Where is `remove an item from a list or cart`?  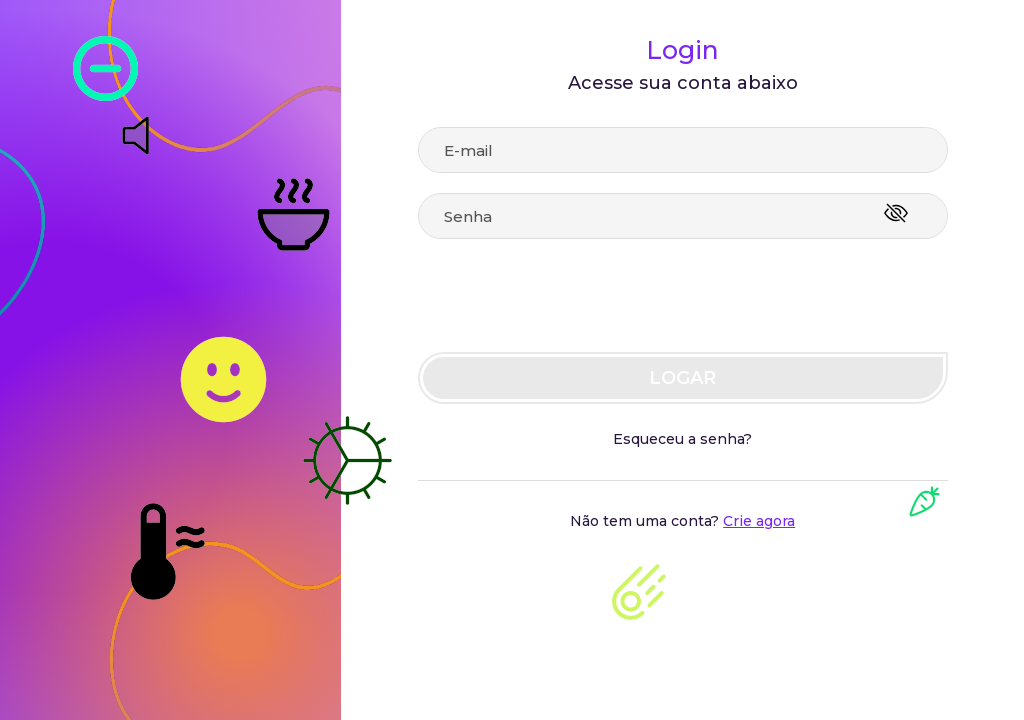
remove an item from a list or cart is located at coordinates (105, 68).